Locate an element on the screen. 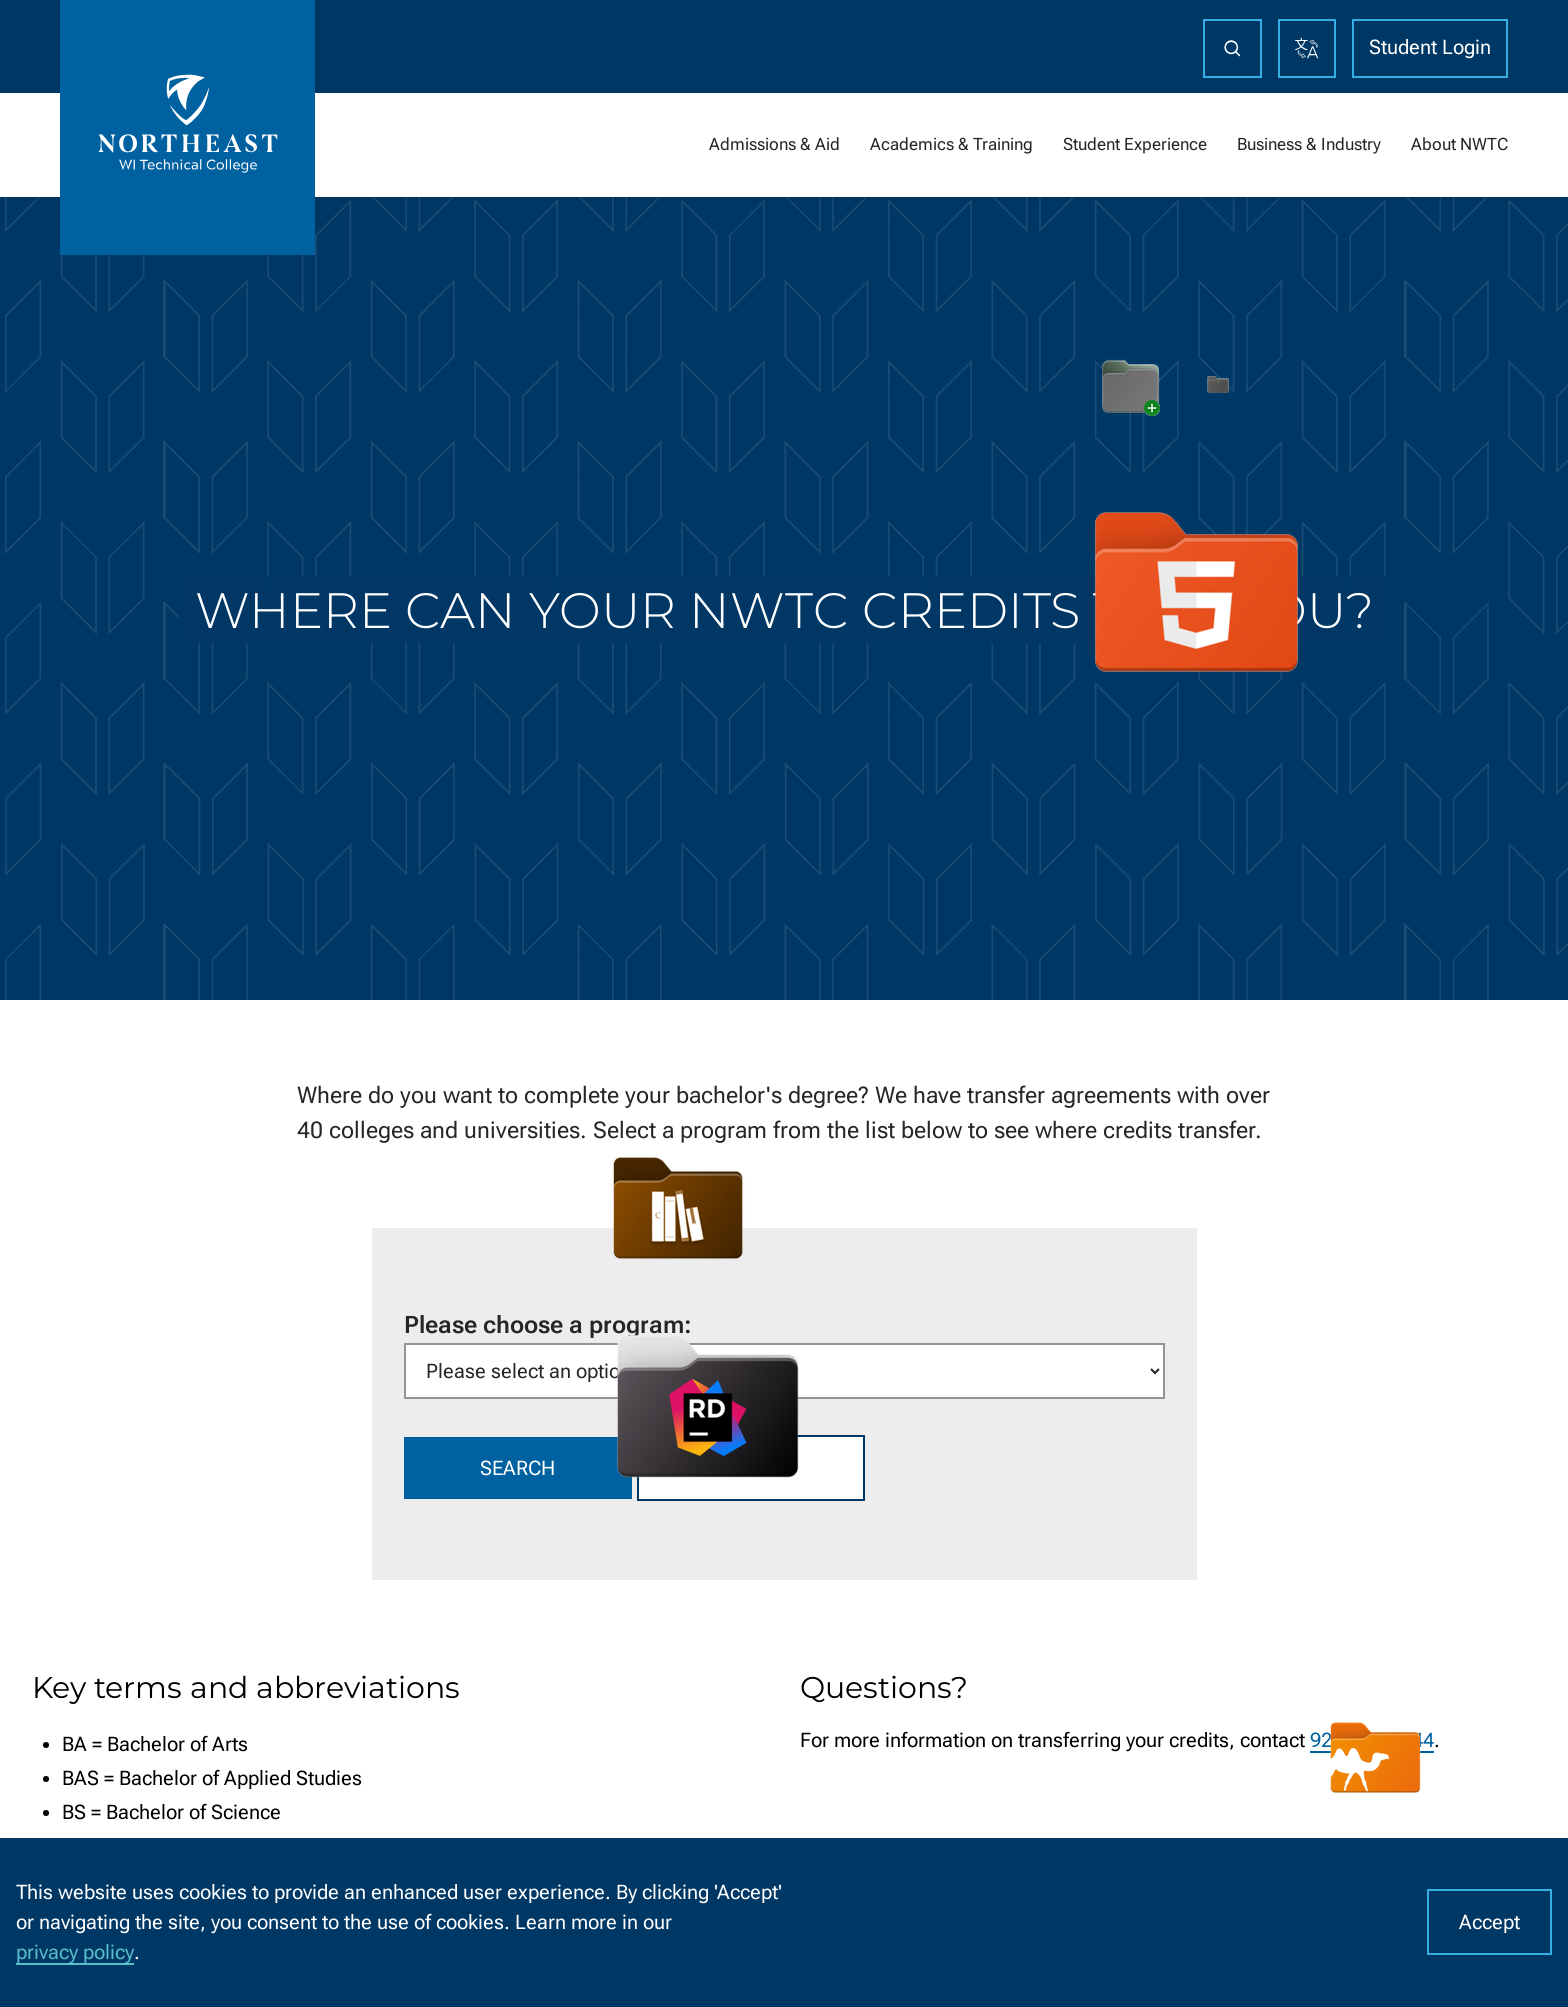 This screenshot has height=2007, width=1568. create a new folder is located at coordinates (1130, 386).